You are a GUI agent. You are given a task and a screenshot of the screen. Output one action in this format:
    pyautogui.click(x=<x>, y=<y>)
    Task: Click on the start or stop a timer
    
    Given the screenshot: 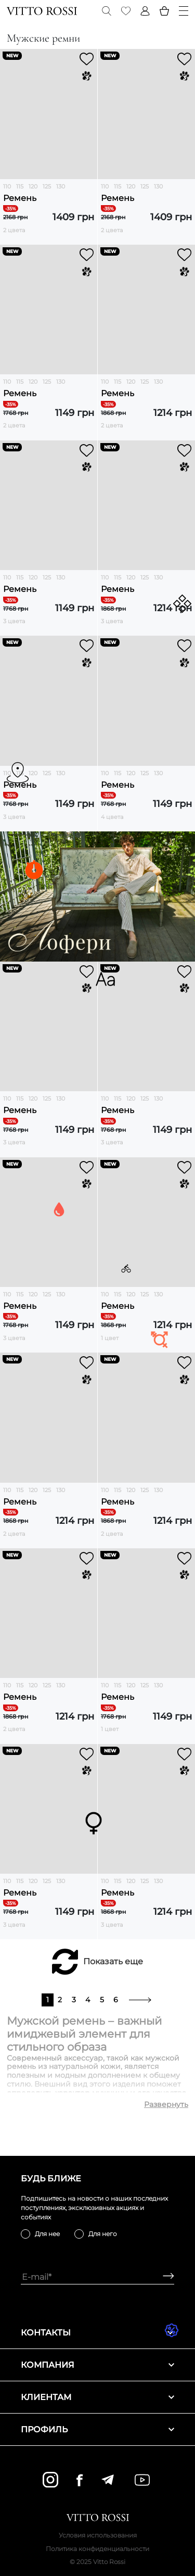 What is the action you would take?
    pyautogui.click(x=34, y=869)
    